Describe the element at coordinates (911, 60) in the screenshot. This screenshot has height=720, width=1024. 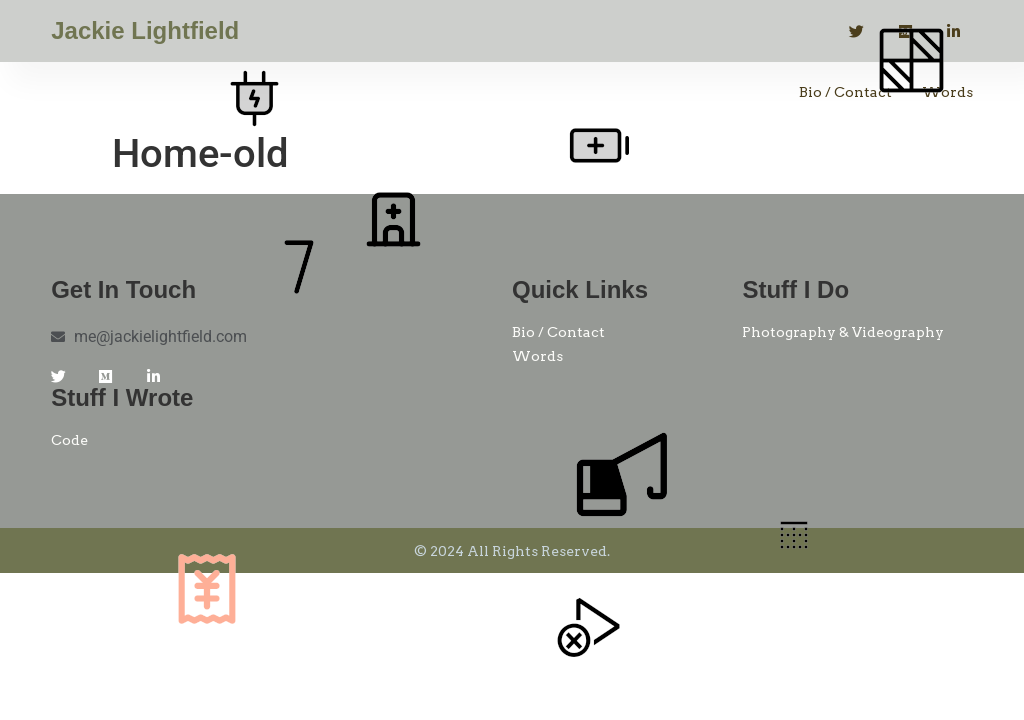
I see `indicates transparency in image editing` at that location.